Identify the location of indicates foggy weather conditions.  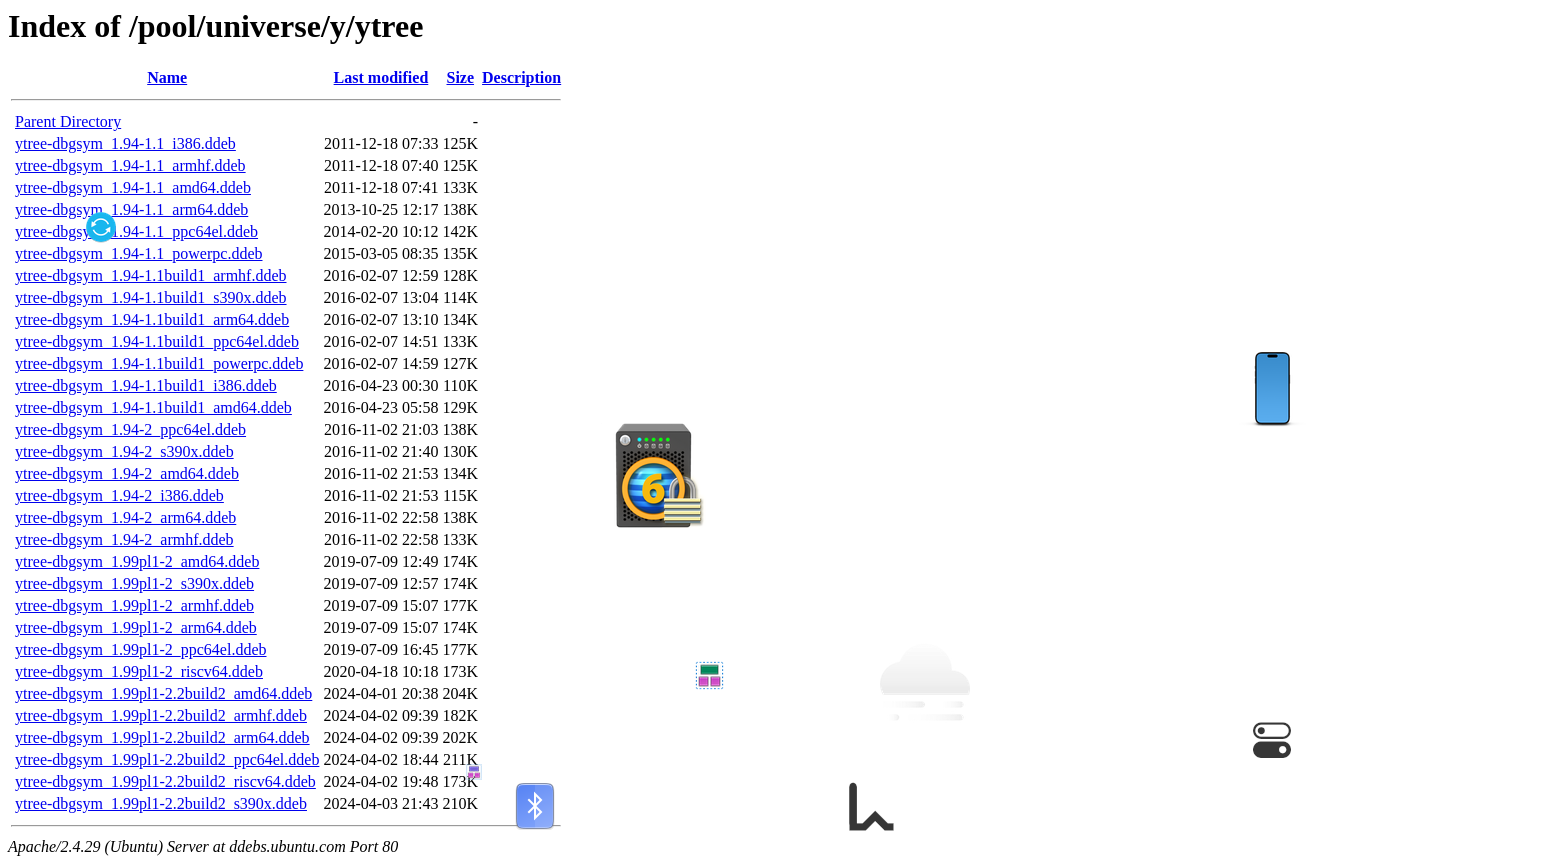
(925, 682).